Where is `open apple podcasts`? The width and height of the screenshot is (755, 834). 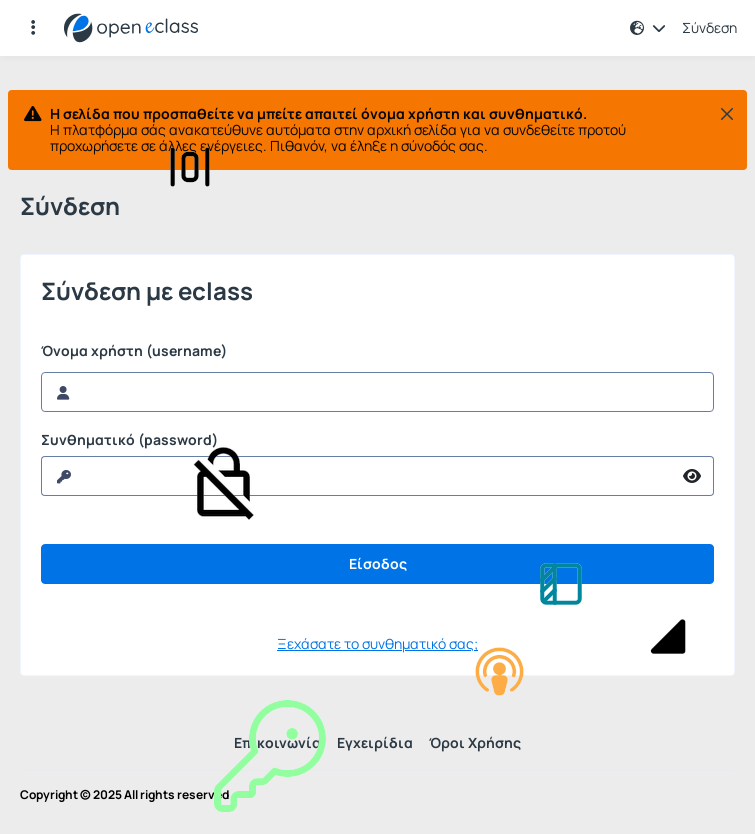
open apple podcasts is located at coordinates (499, 671).